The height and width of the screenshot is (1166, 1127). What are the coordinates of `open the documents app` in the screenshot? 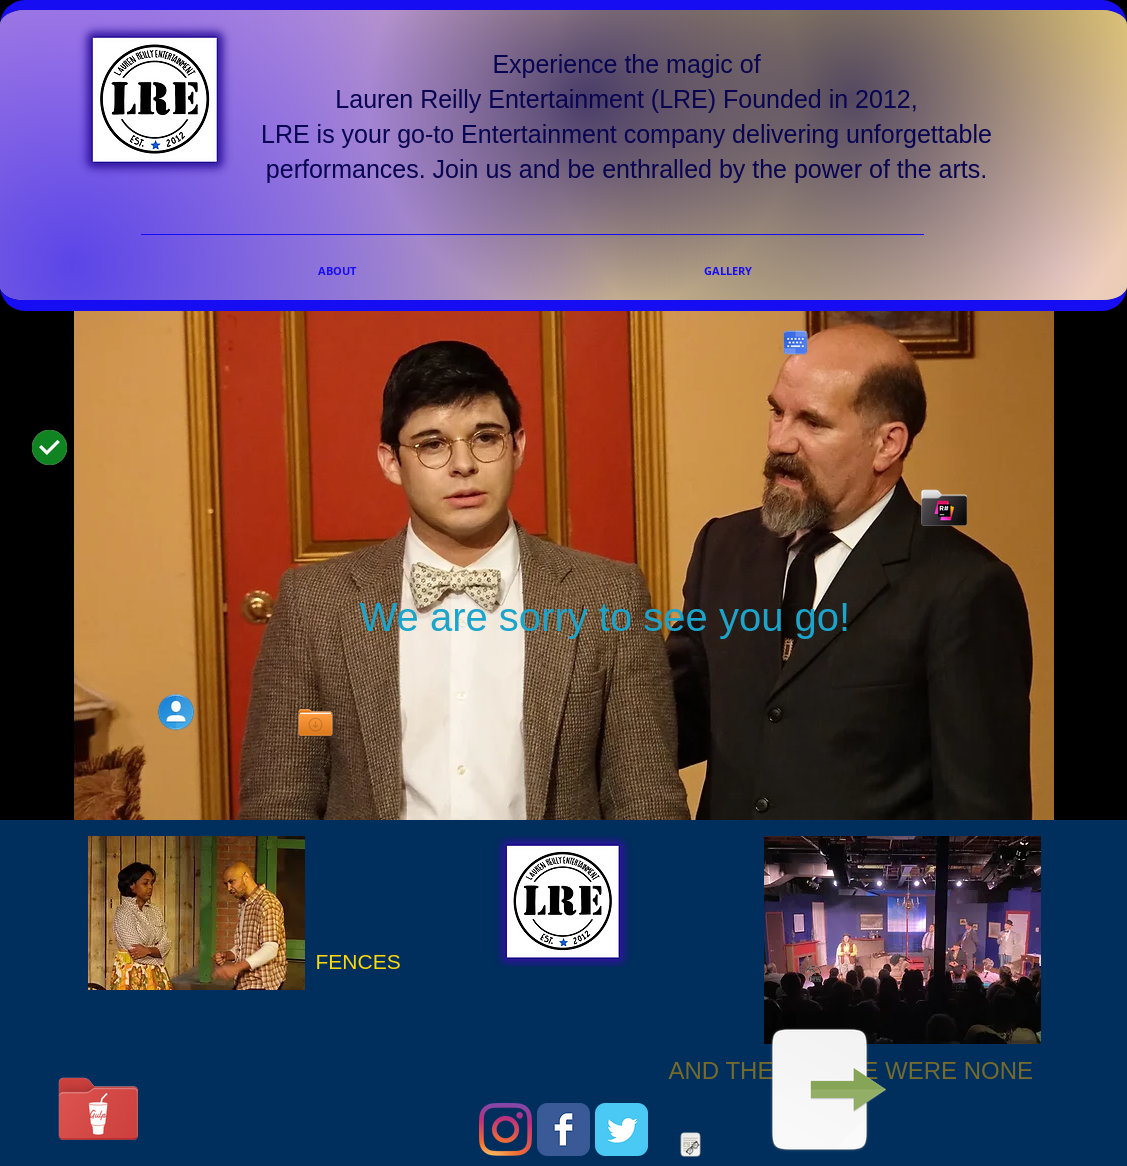 It's located at (690, 1144).